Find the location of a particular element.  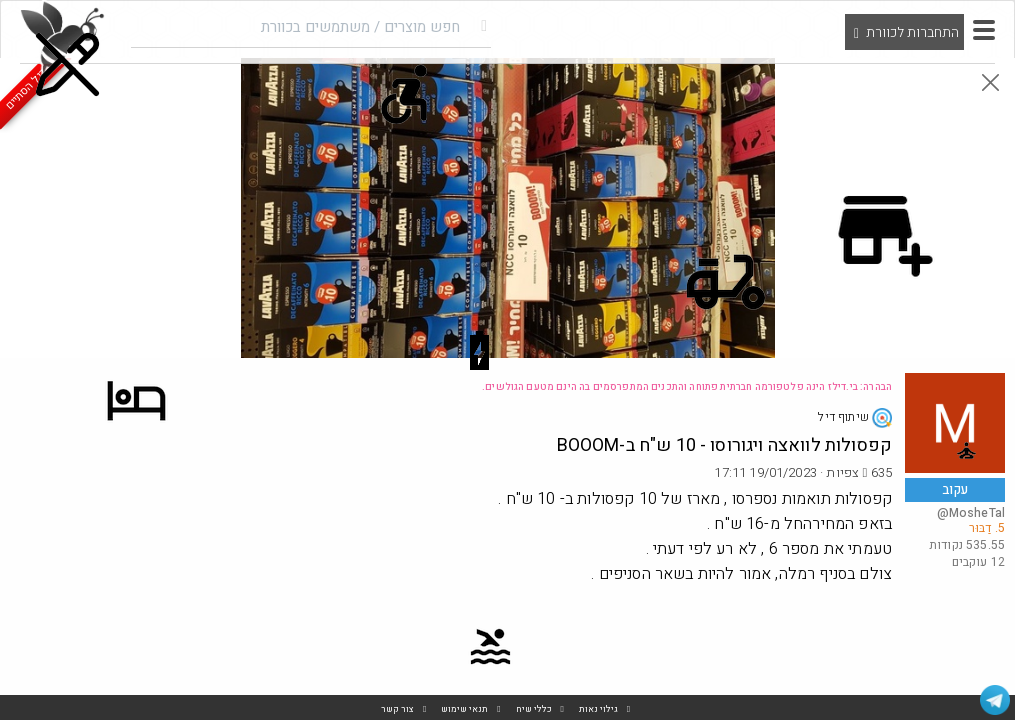

editing is disabled is located at coordinates (67, 64).